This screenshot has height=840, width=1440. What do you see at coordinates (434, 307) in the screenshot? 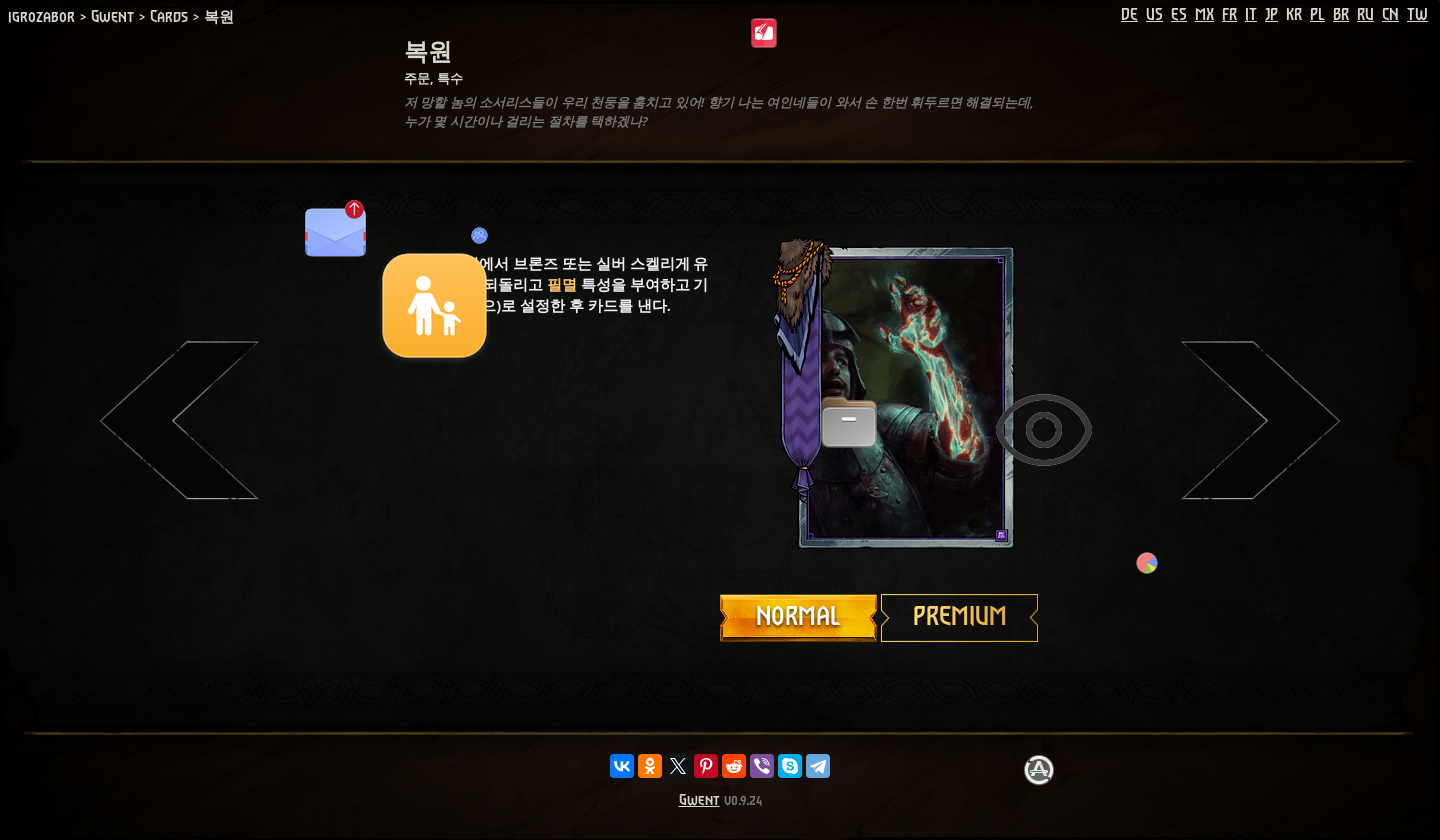
I see `access parental controls settings` at bounding box center [434, 307].